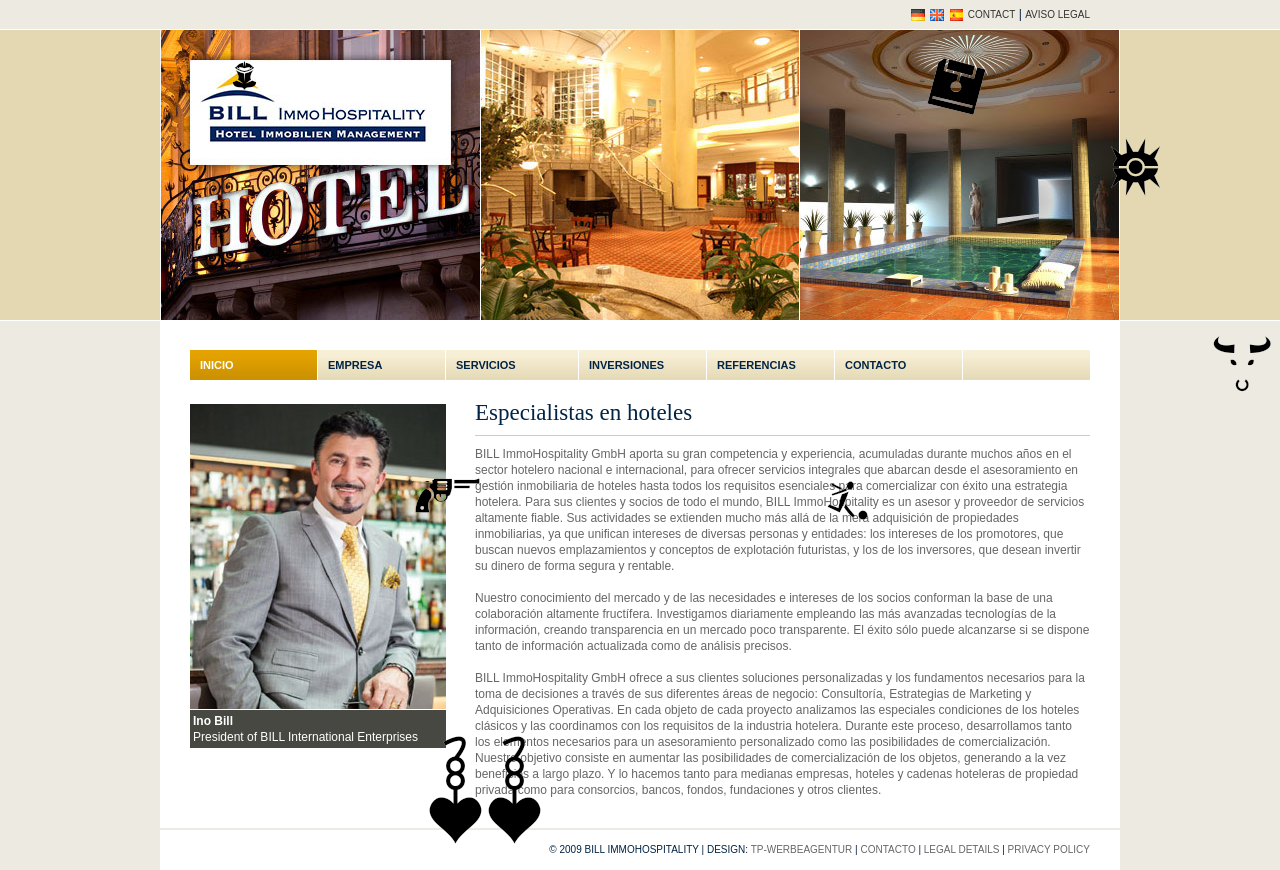 This screenshot has height=870, width=1280. What do you see at coordinates (244, 75) in the screenshot?
I see `select knight or medieval warrior class` at bounding box center [244, 75].